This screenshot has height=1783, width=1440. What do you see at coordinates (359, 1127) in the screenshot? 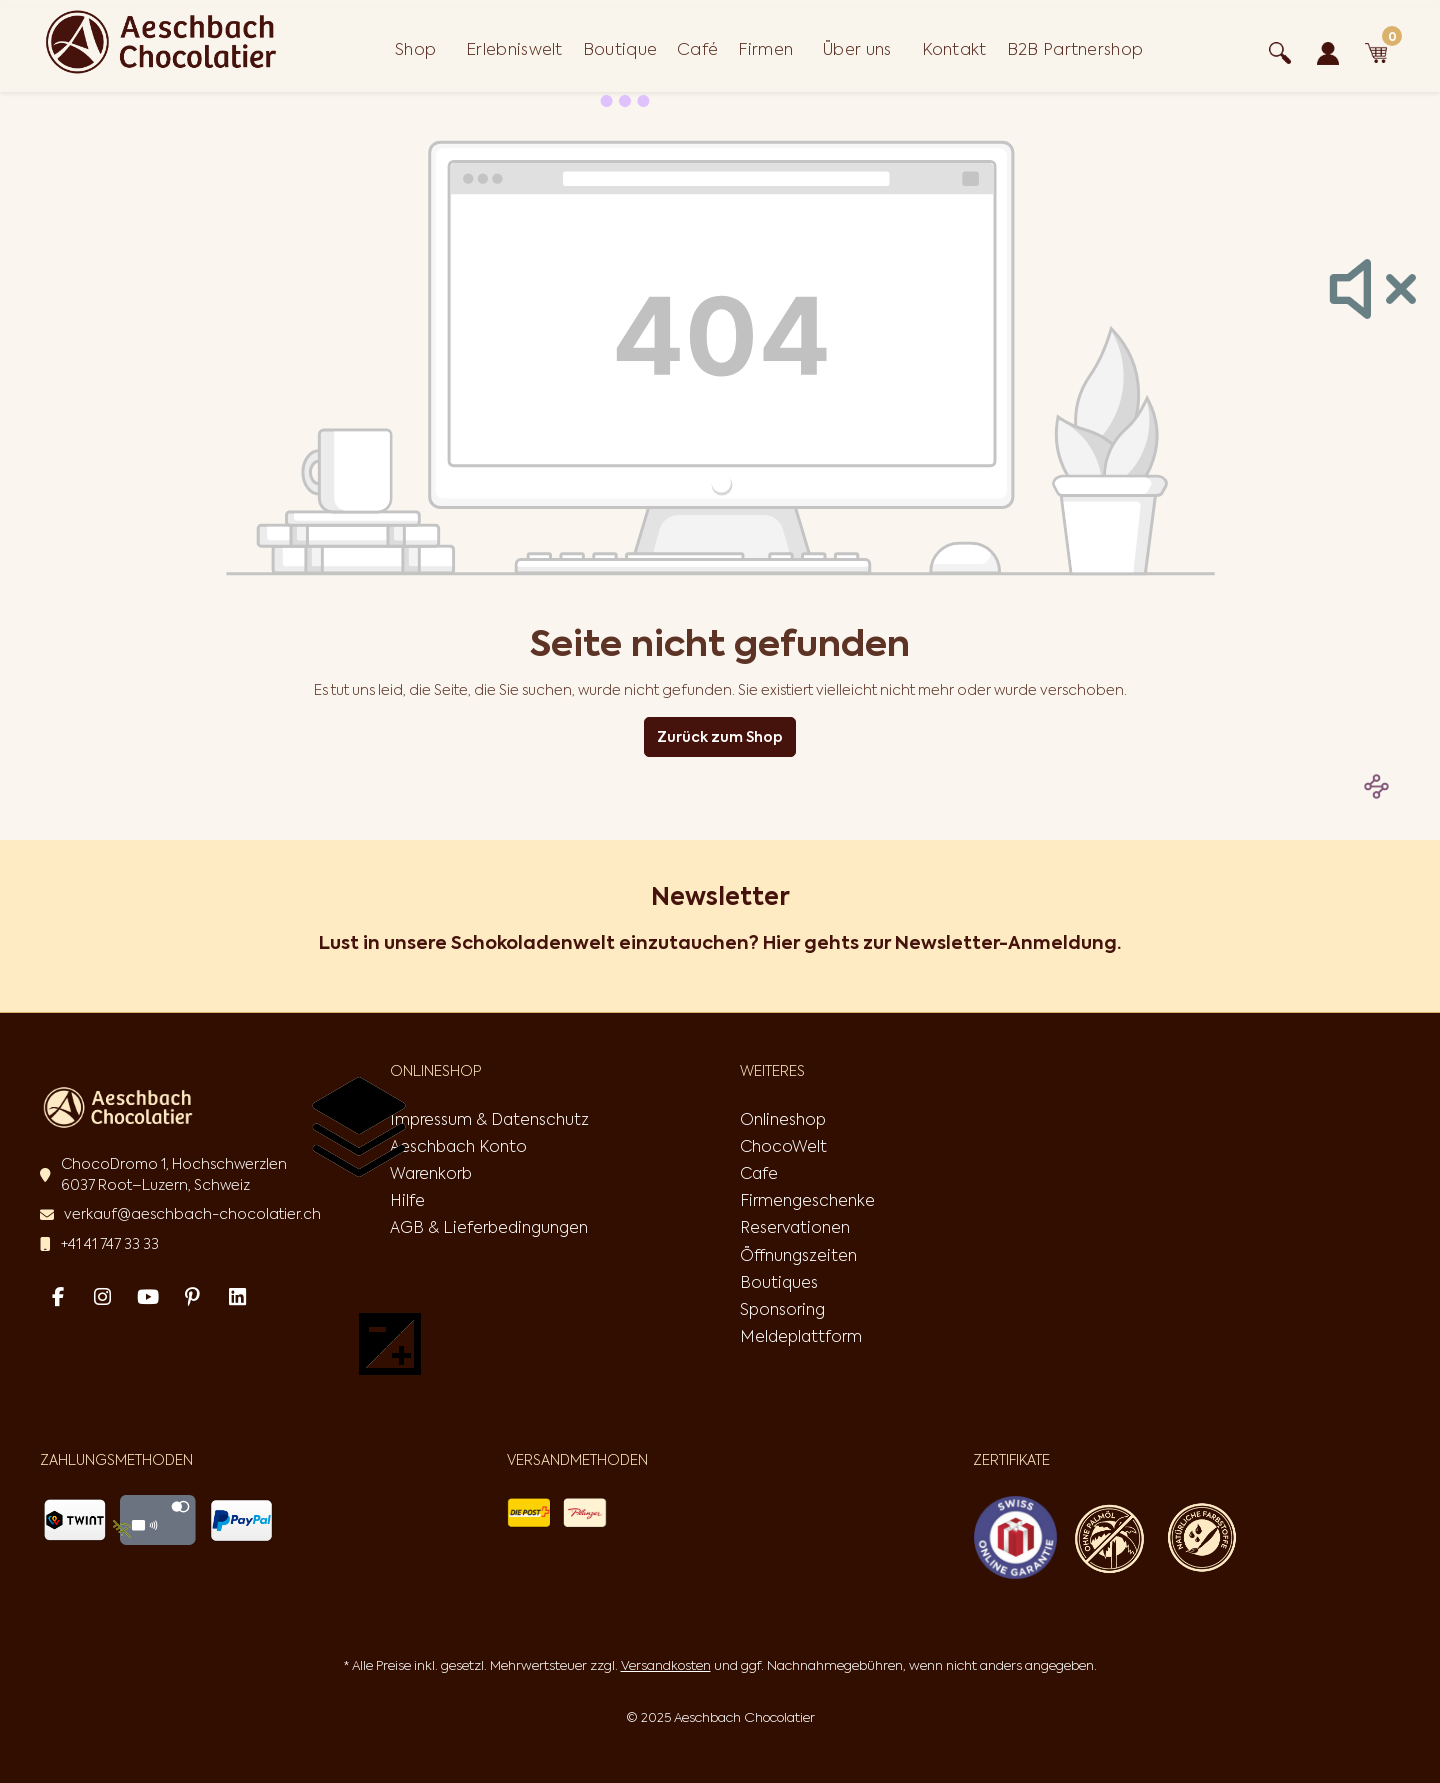
I see `view layers or stacked content` at bounding box center [359, 1127].